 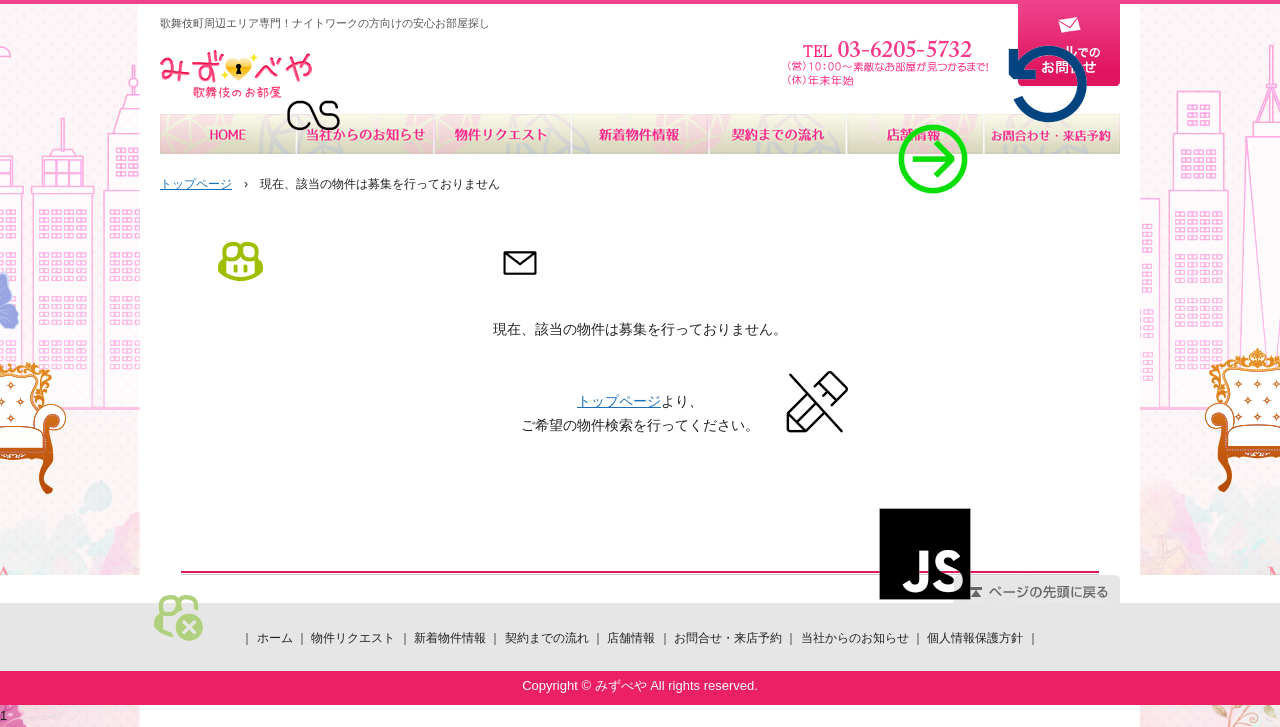 What do you see at coordinates (1047, 84) in the screenshot?
I see `restart the debugging session` at bounding box center [1047, 84].